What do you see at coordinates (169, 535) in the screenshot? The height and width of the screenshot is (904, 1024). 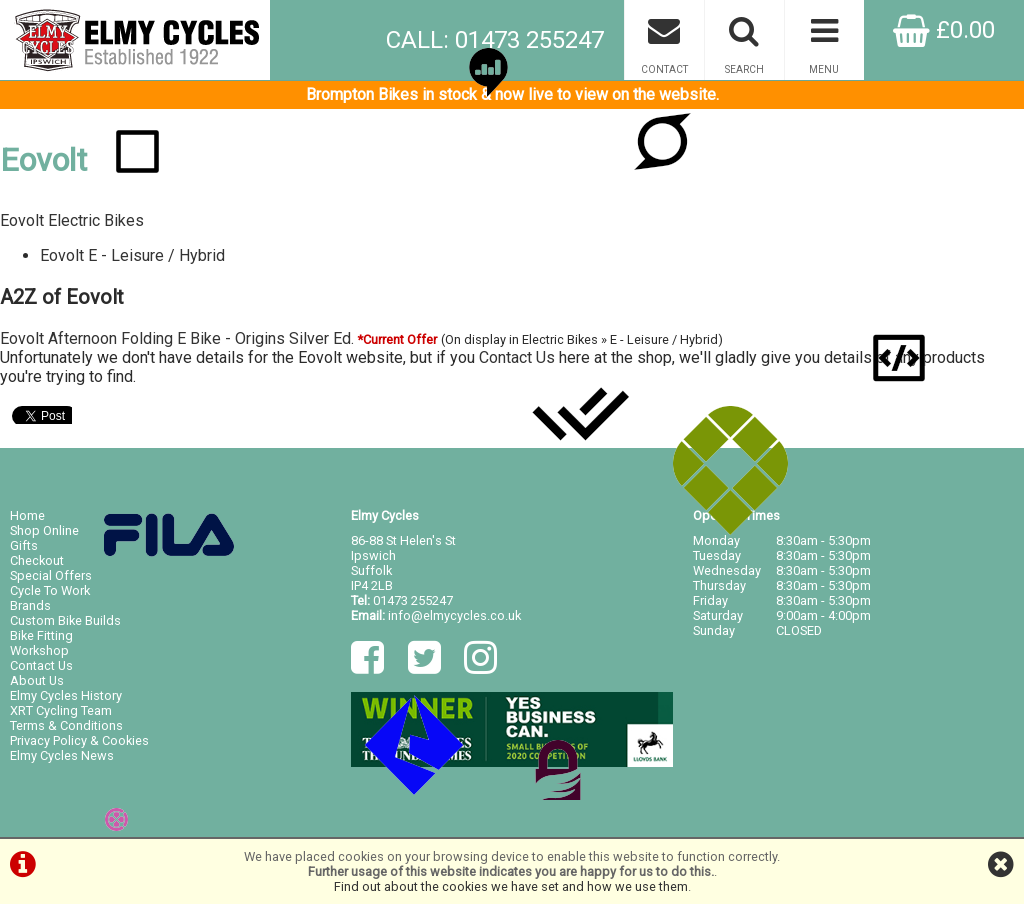 I see `Fila brand logo` at bounding box center [169, 535].